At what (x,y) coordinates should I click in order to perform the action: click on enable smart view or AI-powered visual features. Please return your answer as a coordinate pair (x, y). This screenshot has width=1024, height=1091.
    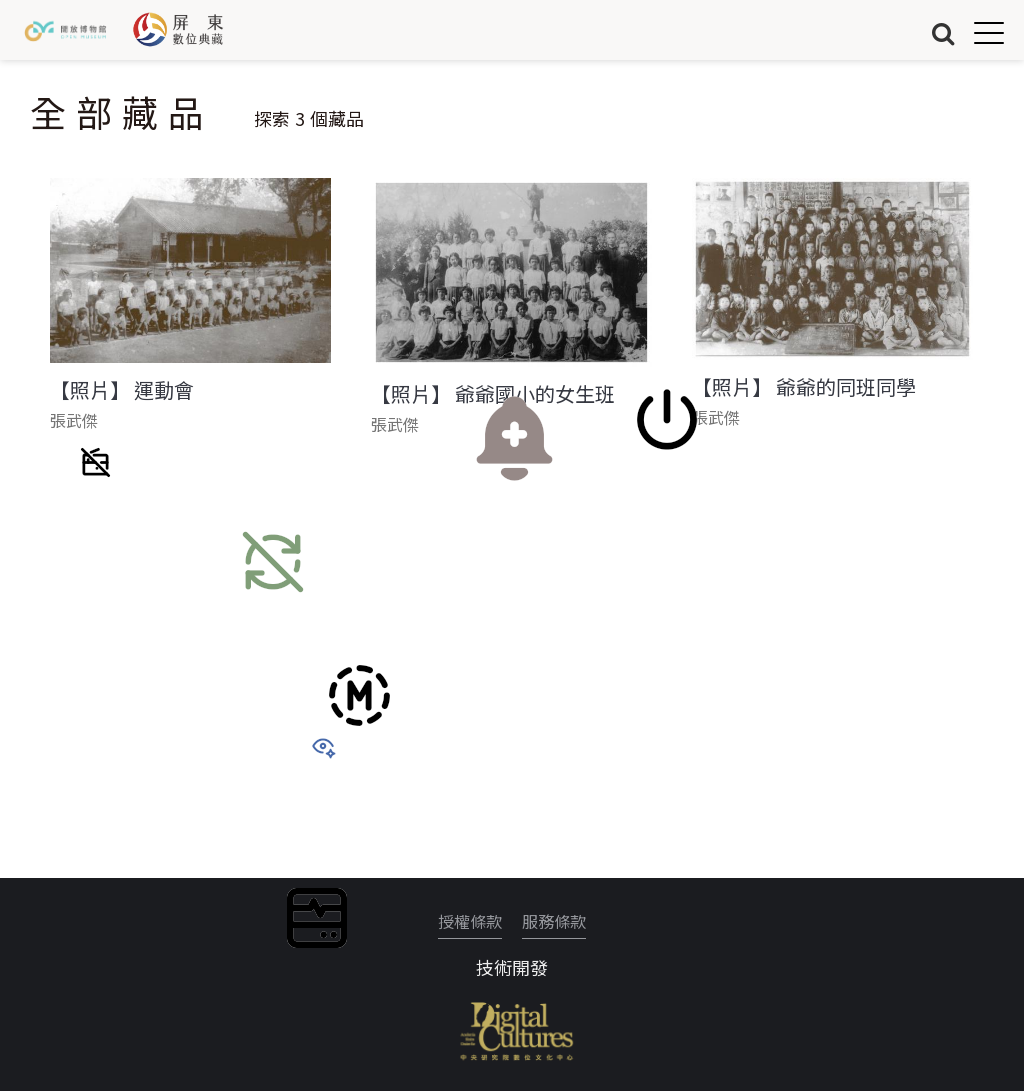
    Looking at the image, I should click on (323, 746).